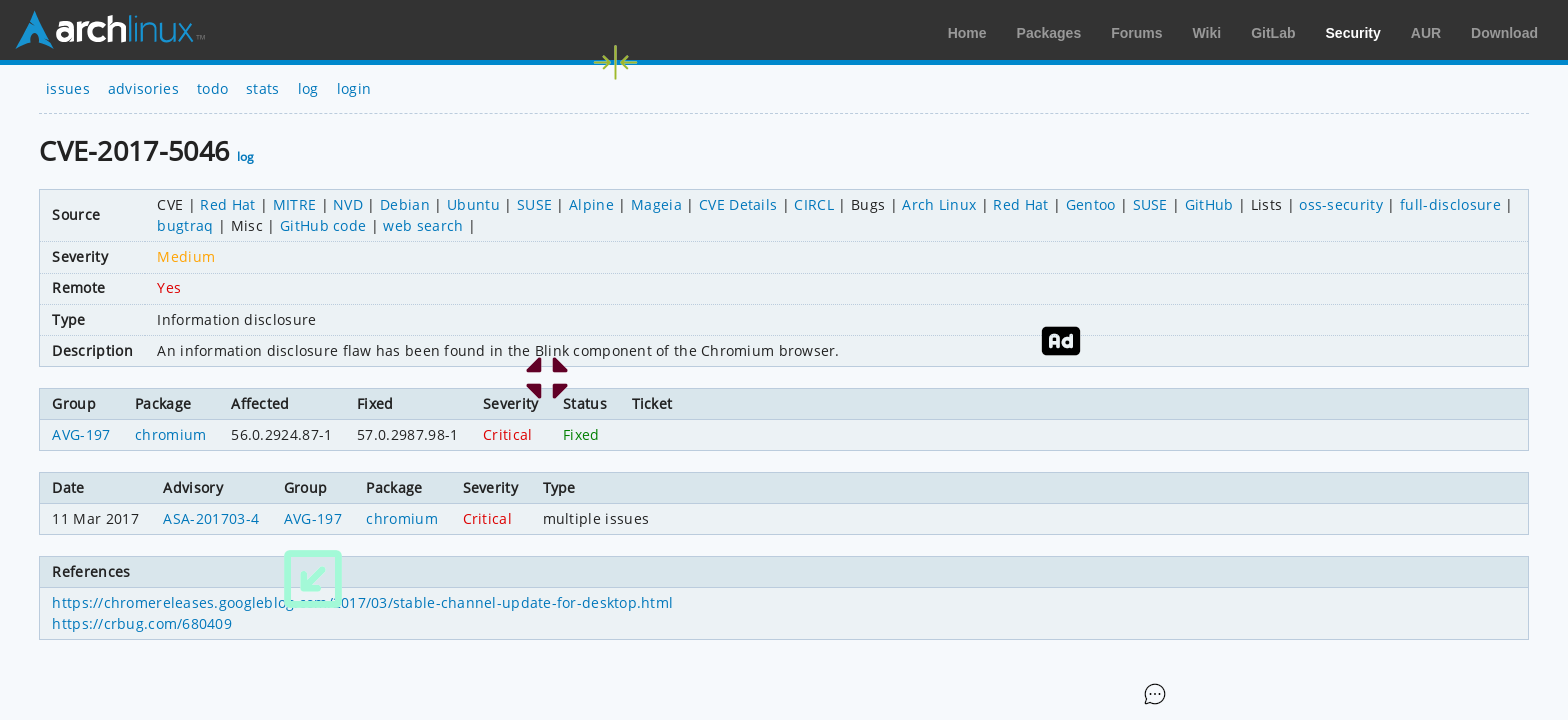 Image resolution: width=1568 pixels, height=720 pixels. Describe the element at coordinates (1061, 341) in the screenshot. I see `indicates sponsored or advertisement content` at that location.